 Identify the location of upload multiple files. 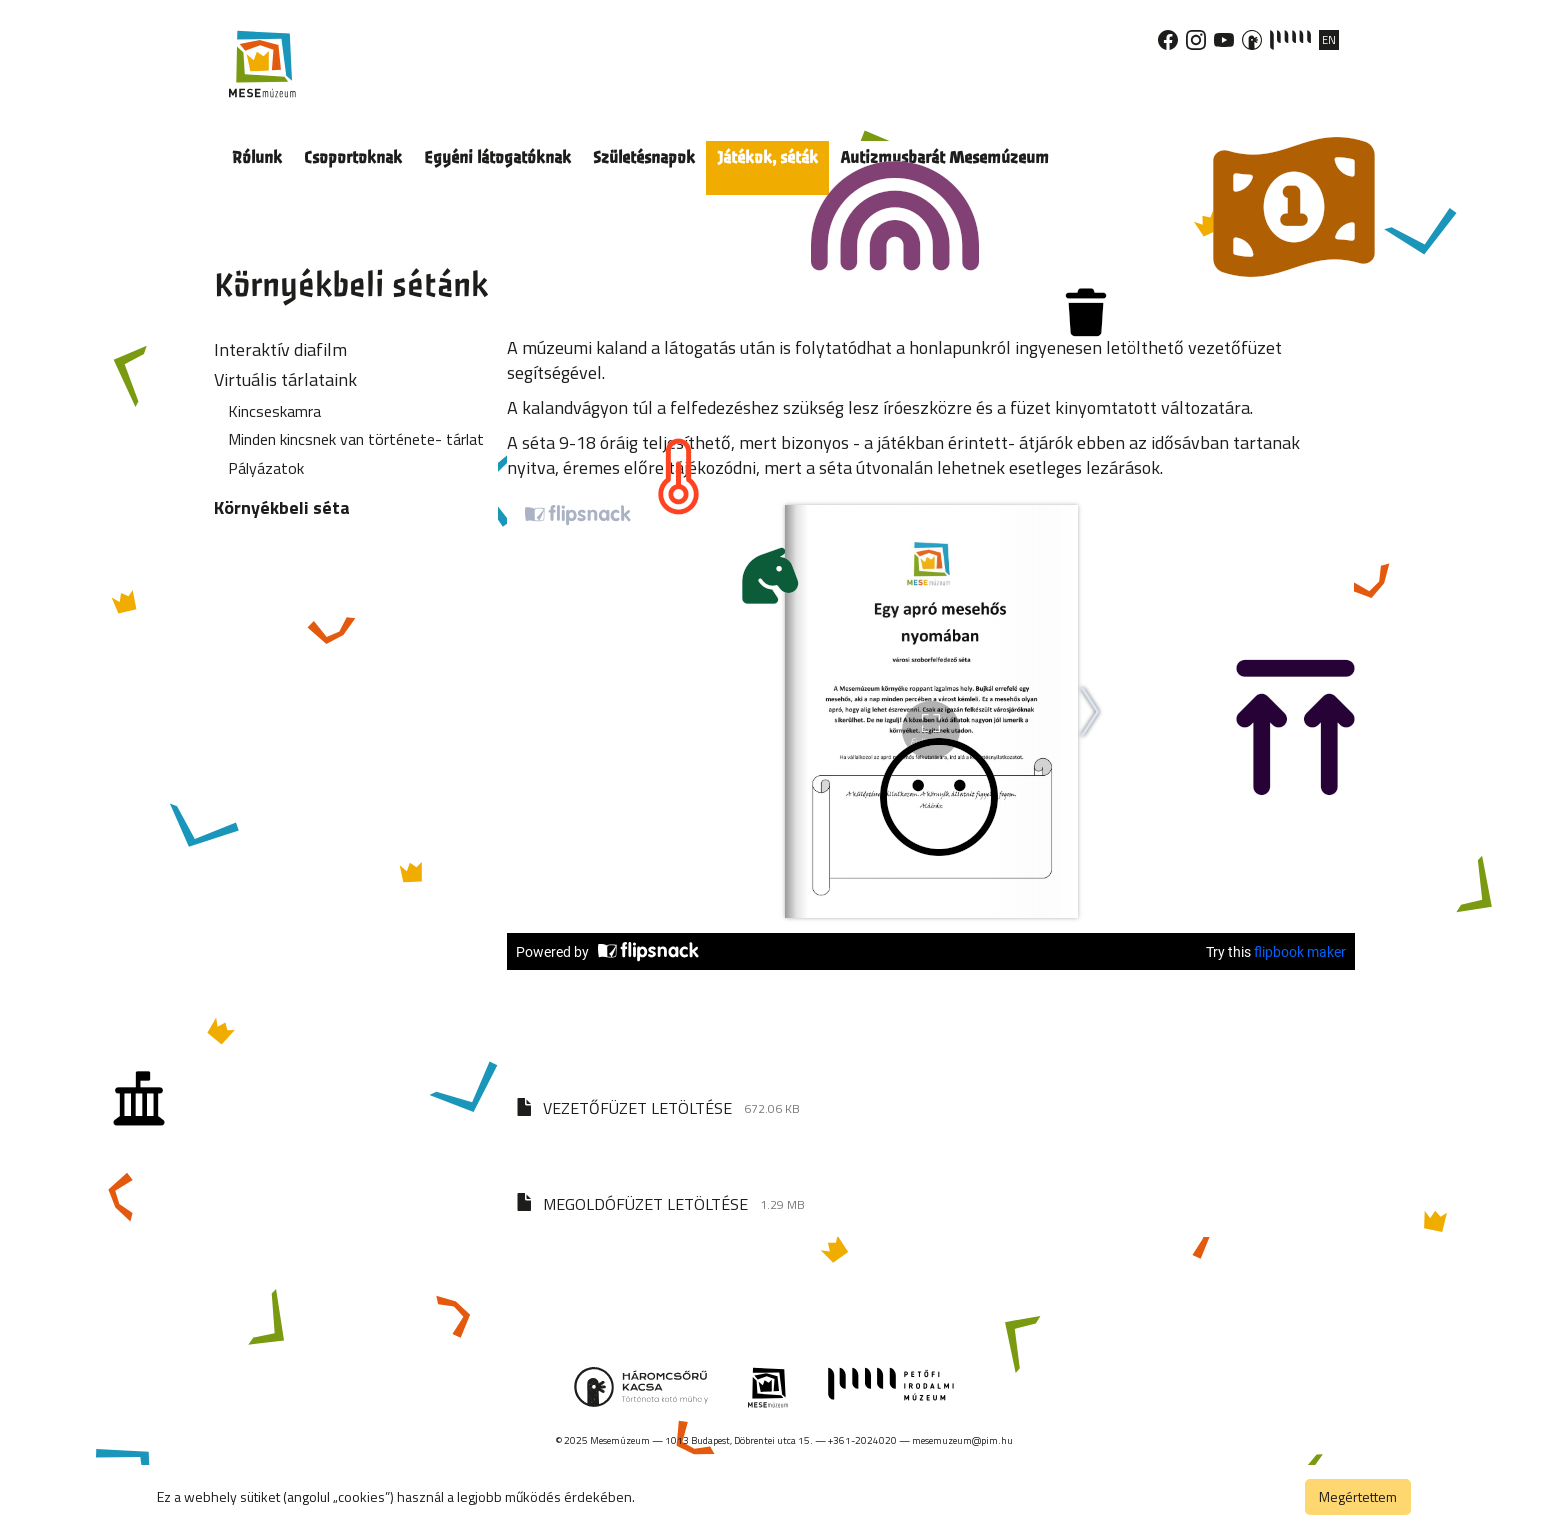
(1295, 727).